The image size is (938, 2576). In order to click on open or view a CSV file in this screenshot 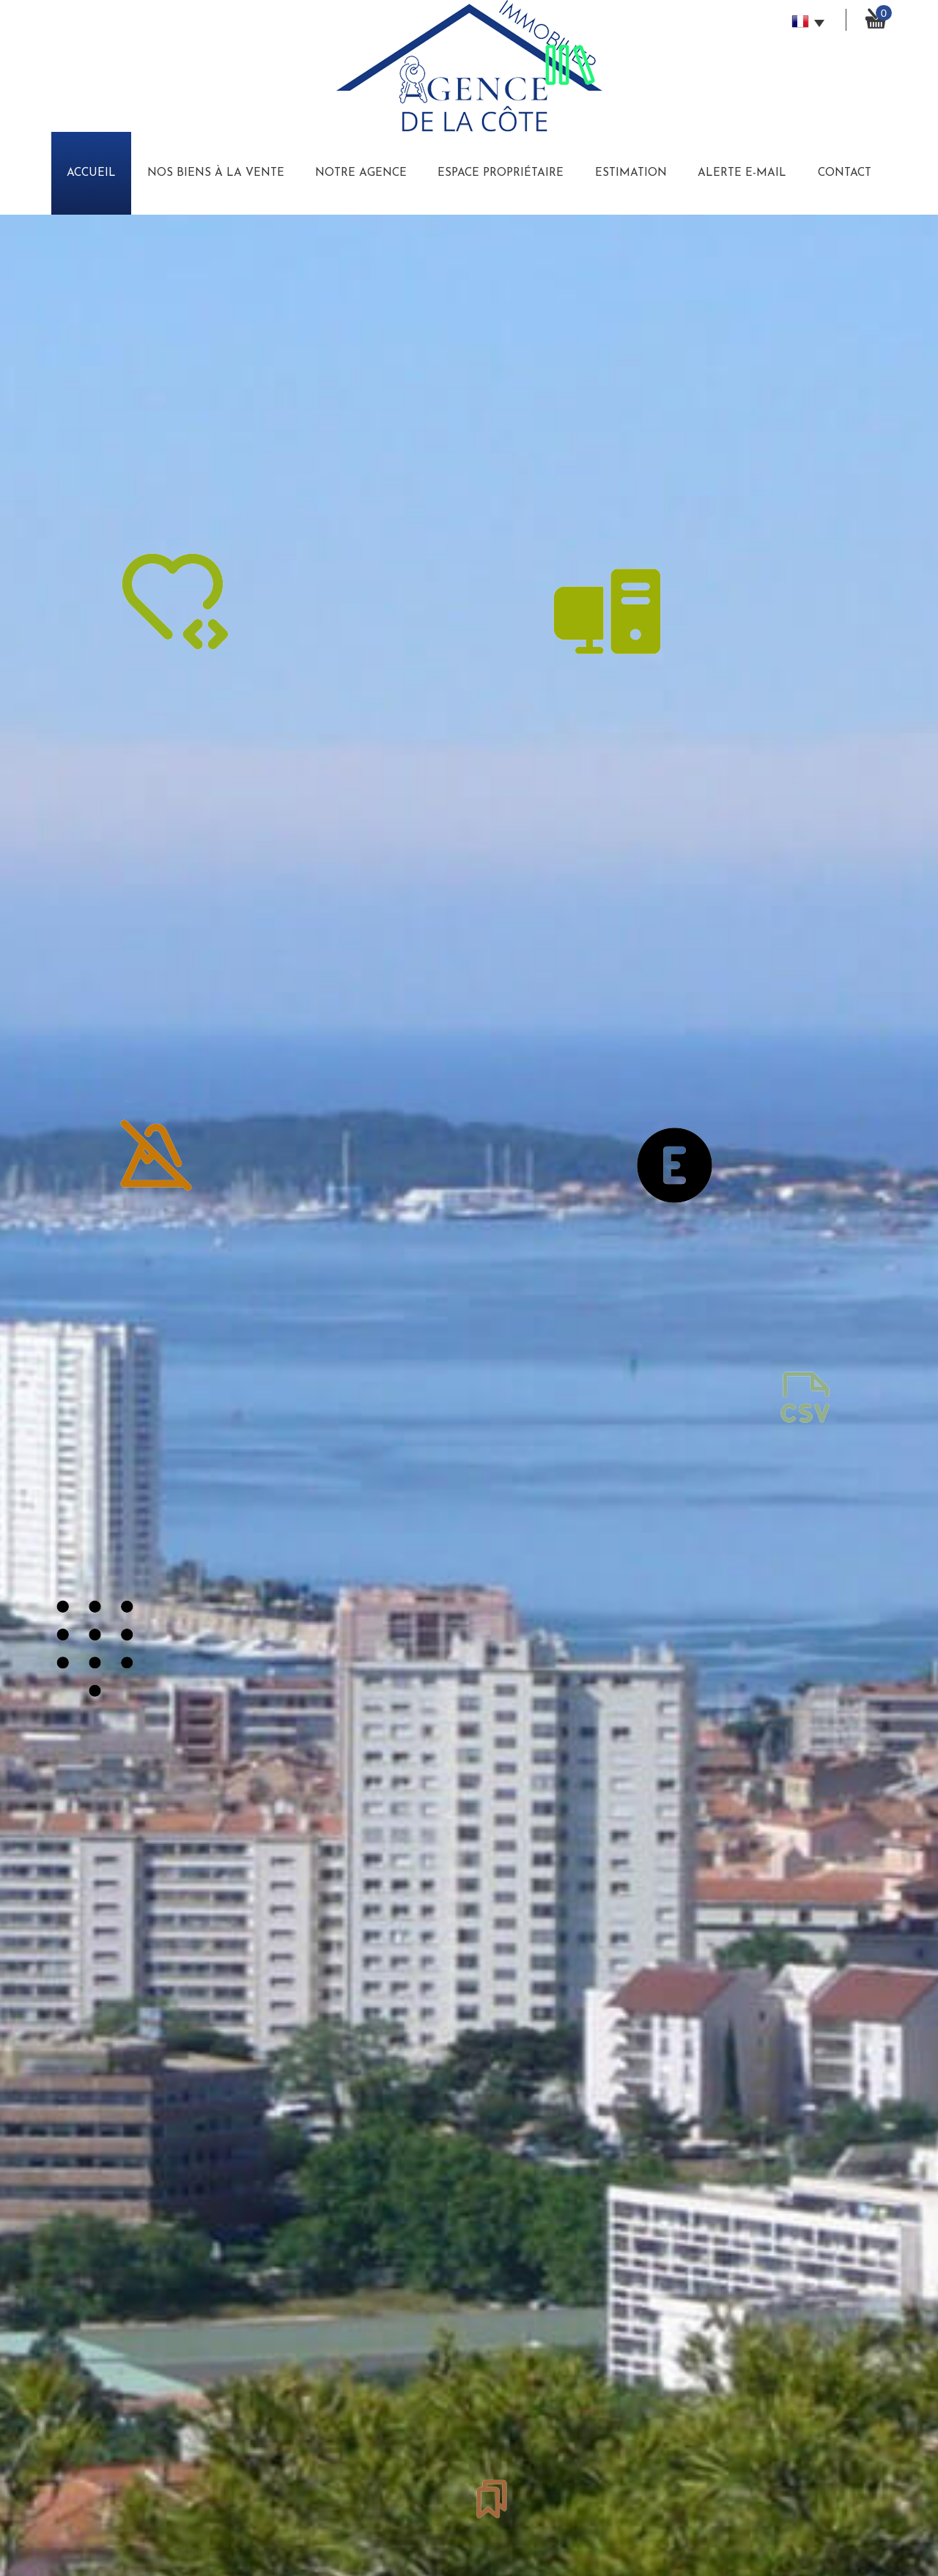, I will do `click(806, 1399)`.